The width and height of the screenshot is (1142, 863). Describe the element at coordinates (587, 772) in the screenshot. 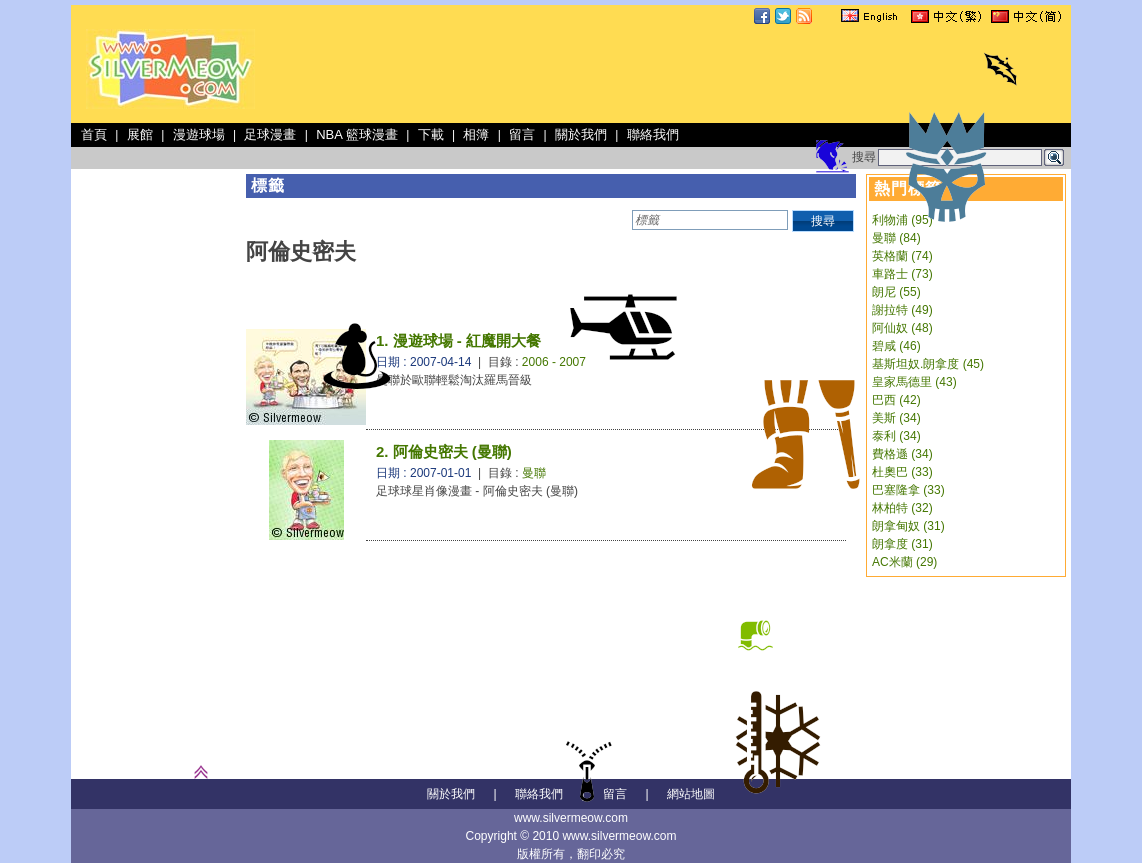

I see `compress or zip files together` at that location.